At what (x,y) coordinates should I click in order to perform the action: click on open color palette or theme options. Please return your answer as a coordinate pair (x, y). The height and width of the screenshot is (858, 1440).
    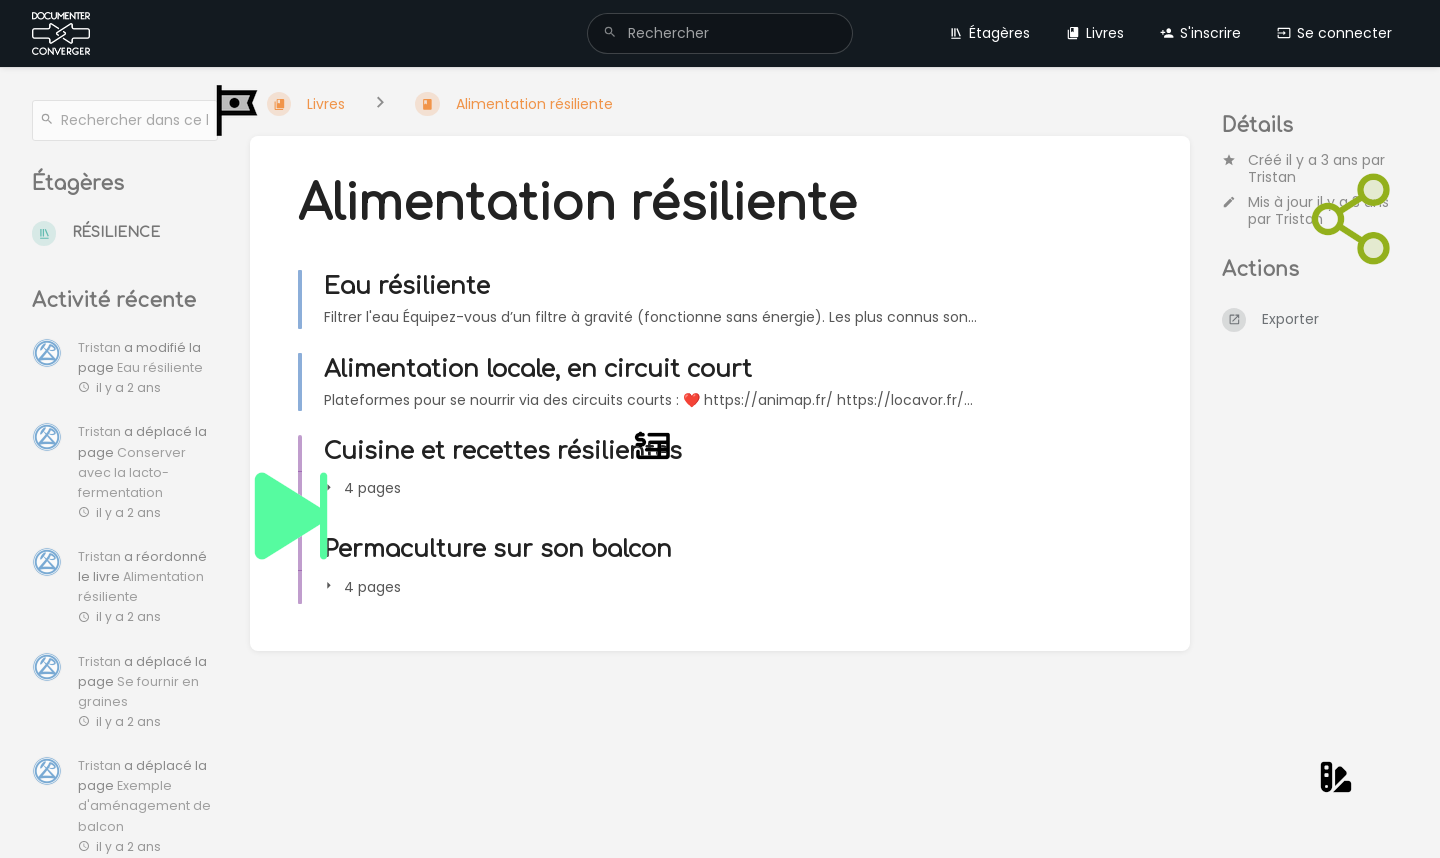
    Looking at the image, I should click on (1336, 777).